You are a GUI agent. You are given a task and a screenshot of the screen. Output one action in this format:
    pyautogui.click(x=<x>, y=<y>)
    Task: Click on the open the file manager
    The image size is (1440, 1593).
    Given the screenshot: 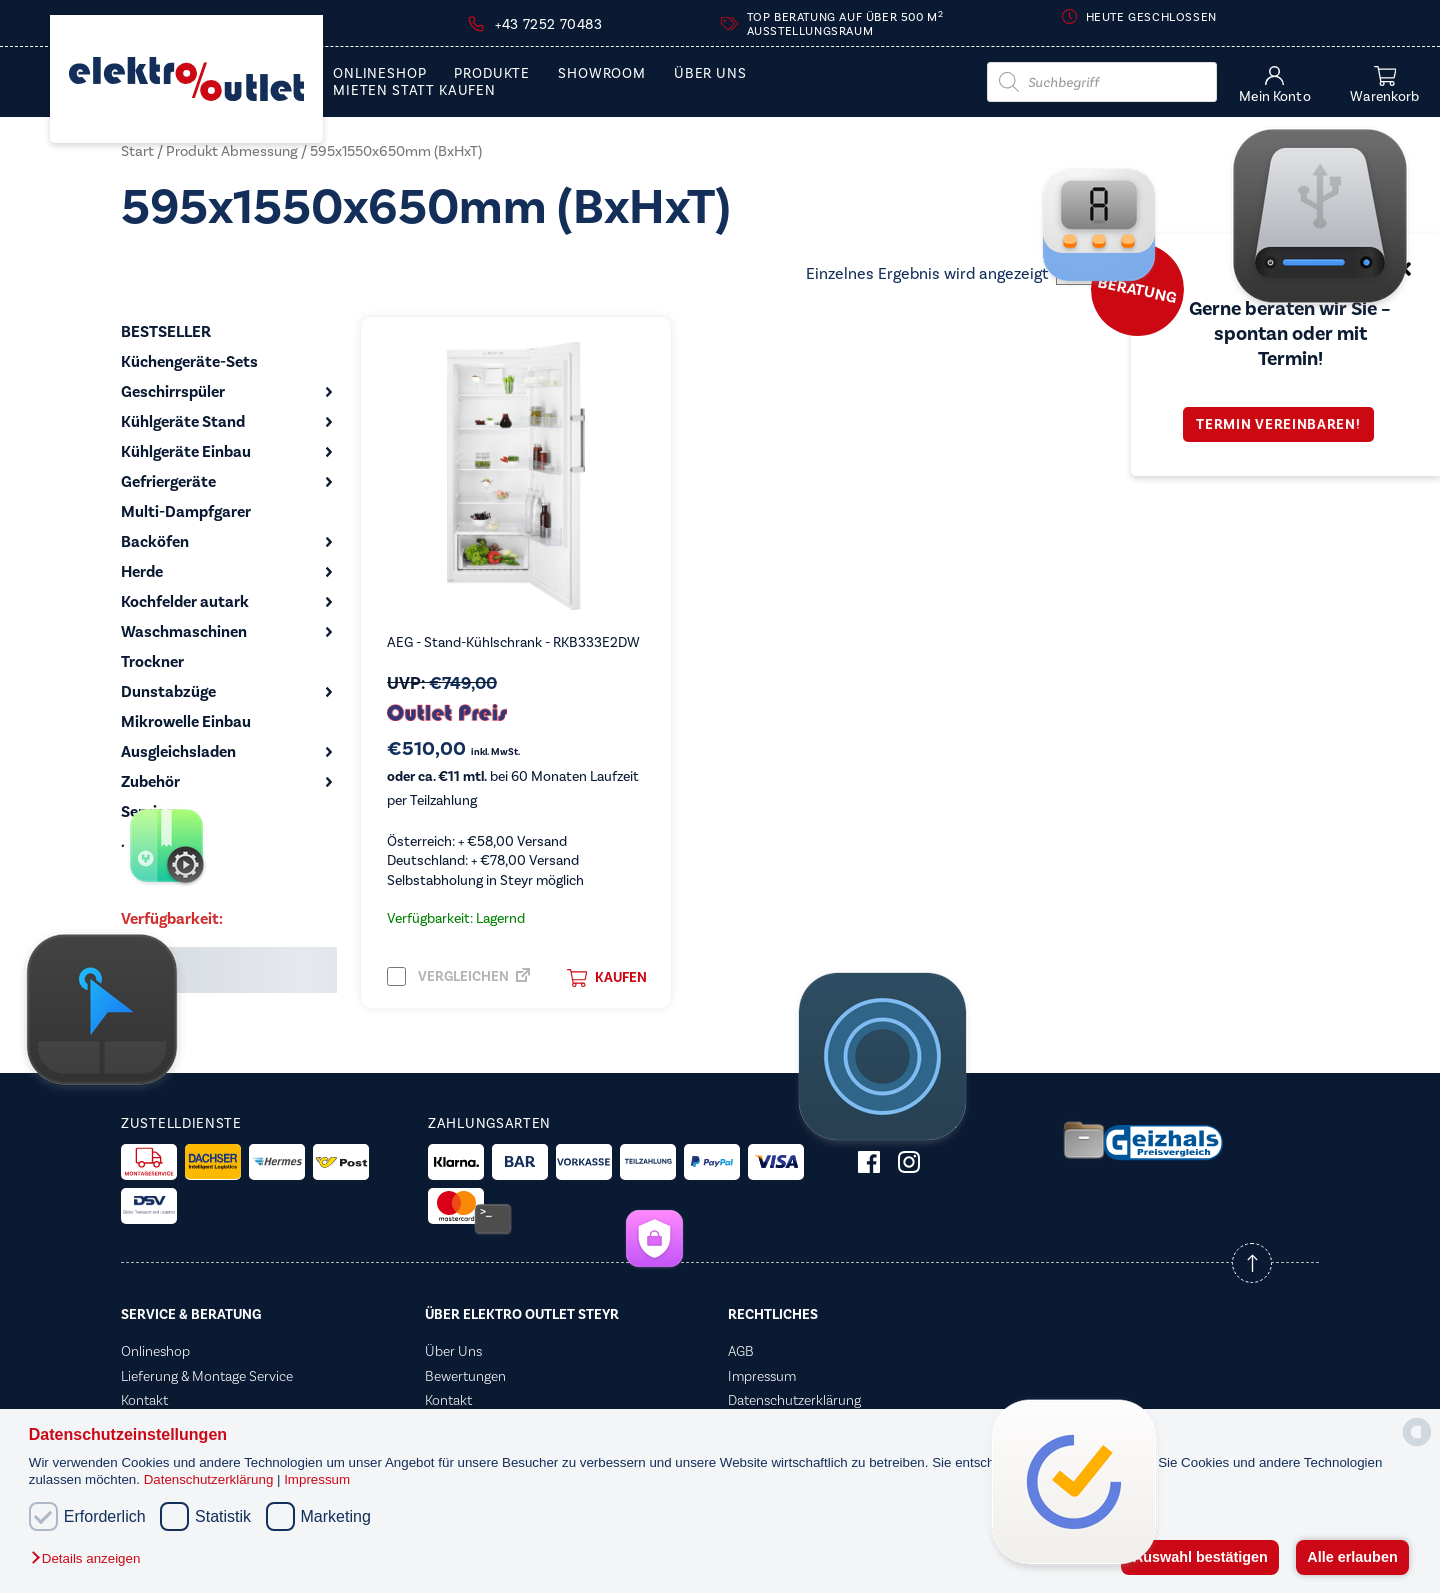 What is the action you would take?
    pyautogui.click(x=1084, y=1140)
    